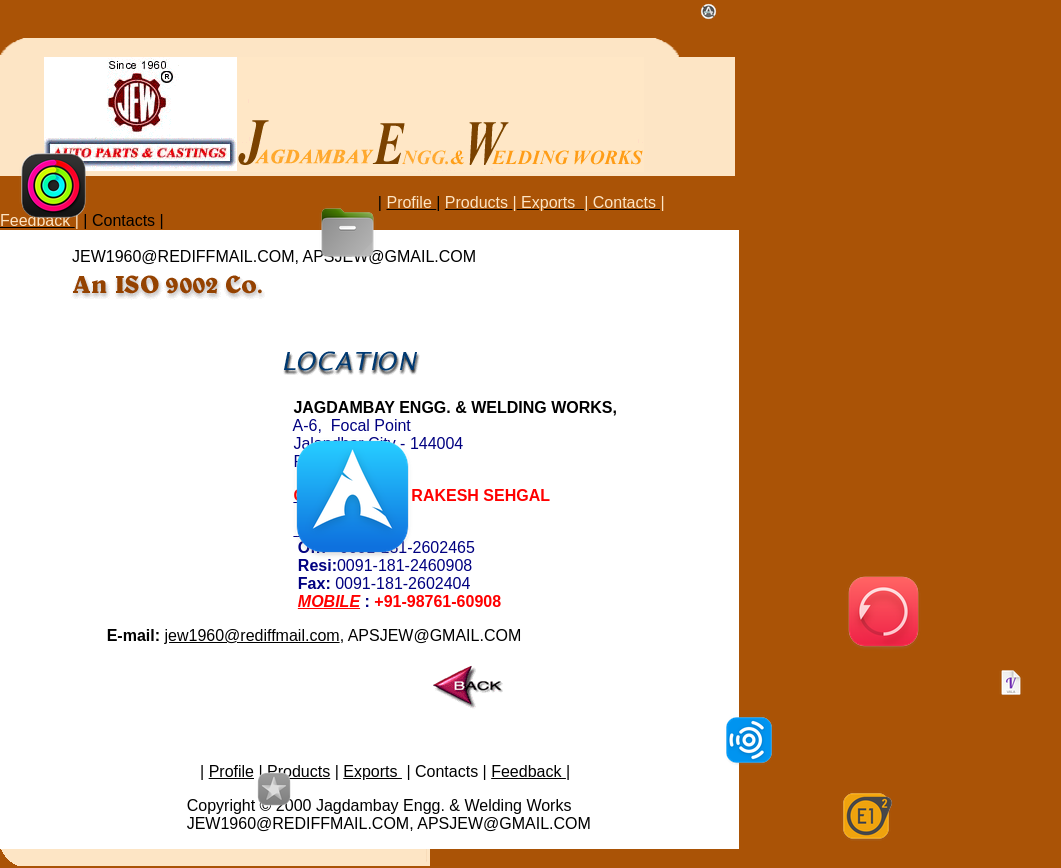 The image size is (1061, 868). What do you see at coordinates (708, 11) in the screenshot?
I see `check for available software updates` at bounding box center [708, 11].